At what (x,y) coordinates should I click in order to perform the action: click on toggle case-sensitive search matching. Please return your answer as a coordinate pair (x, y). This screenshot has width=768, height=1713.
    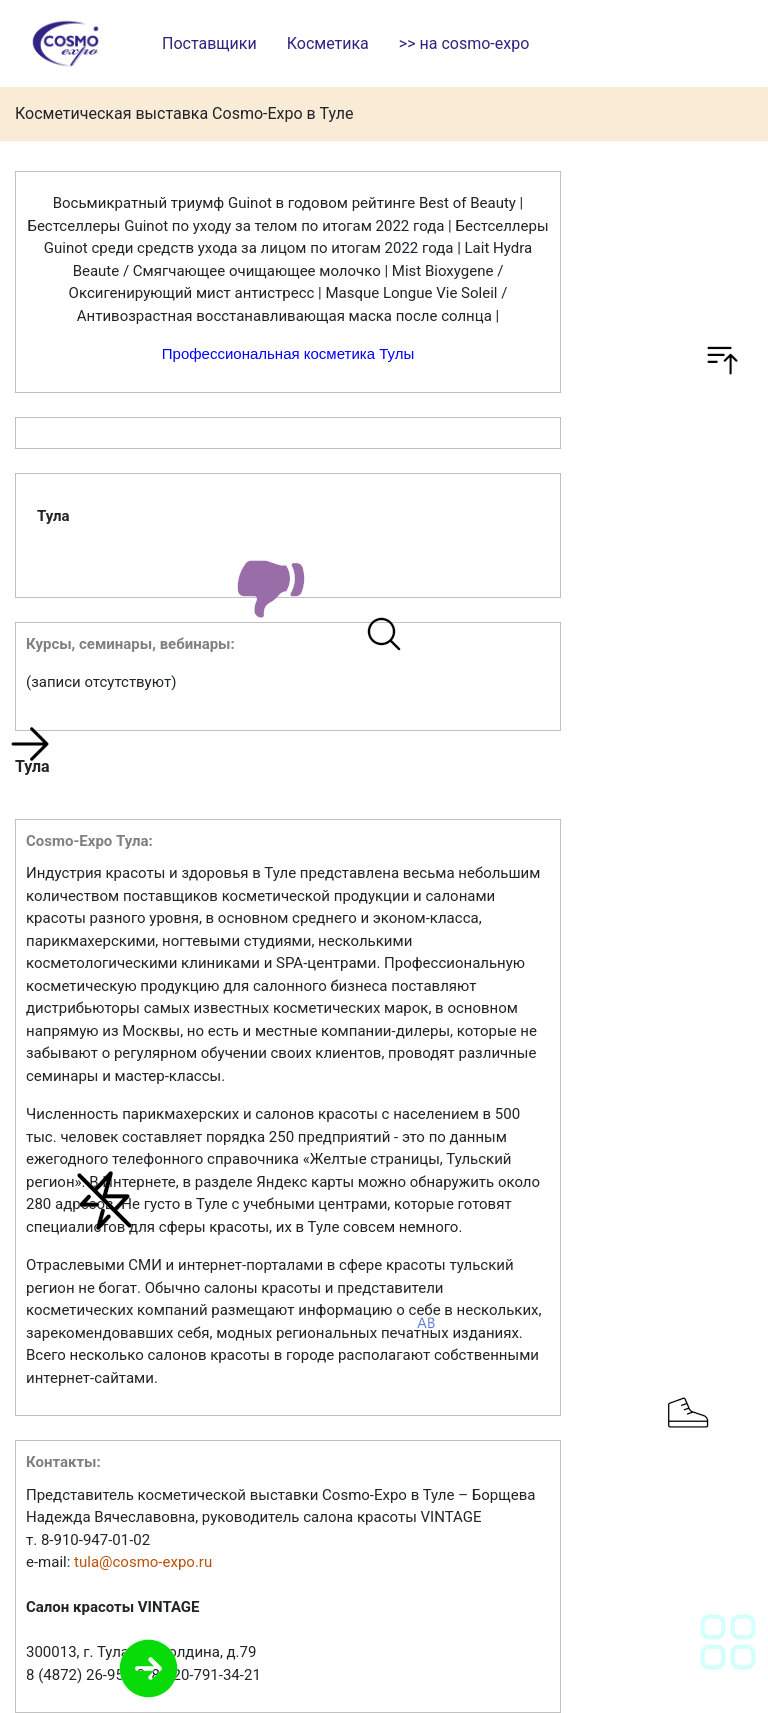
    Looking at the image, I should click on (426, 1324).